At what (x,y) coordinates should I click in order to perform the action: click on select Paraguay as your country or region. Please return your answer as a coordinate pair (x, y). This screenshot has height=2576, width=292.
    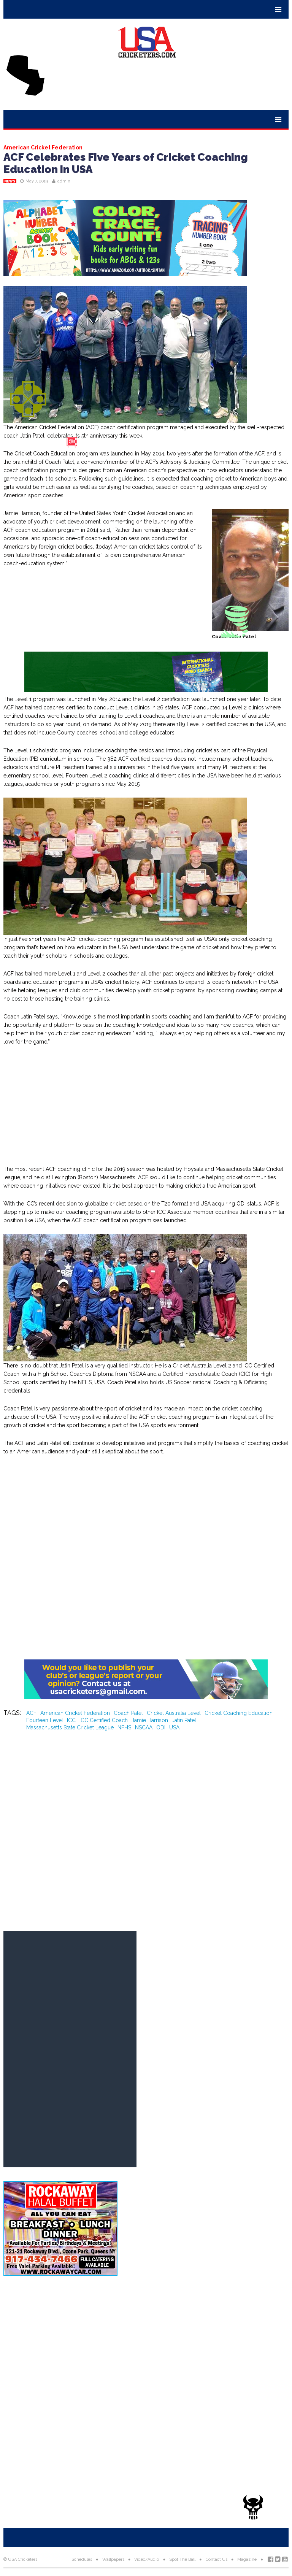
    Looking at the image, I should click on (25, 75).